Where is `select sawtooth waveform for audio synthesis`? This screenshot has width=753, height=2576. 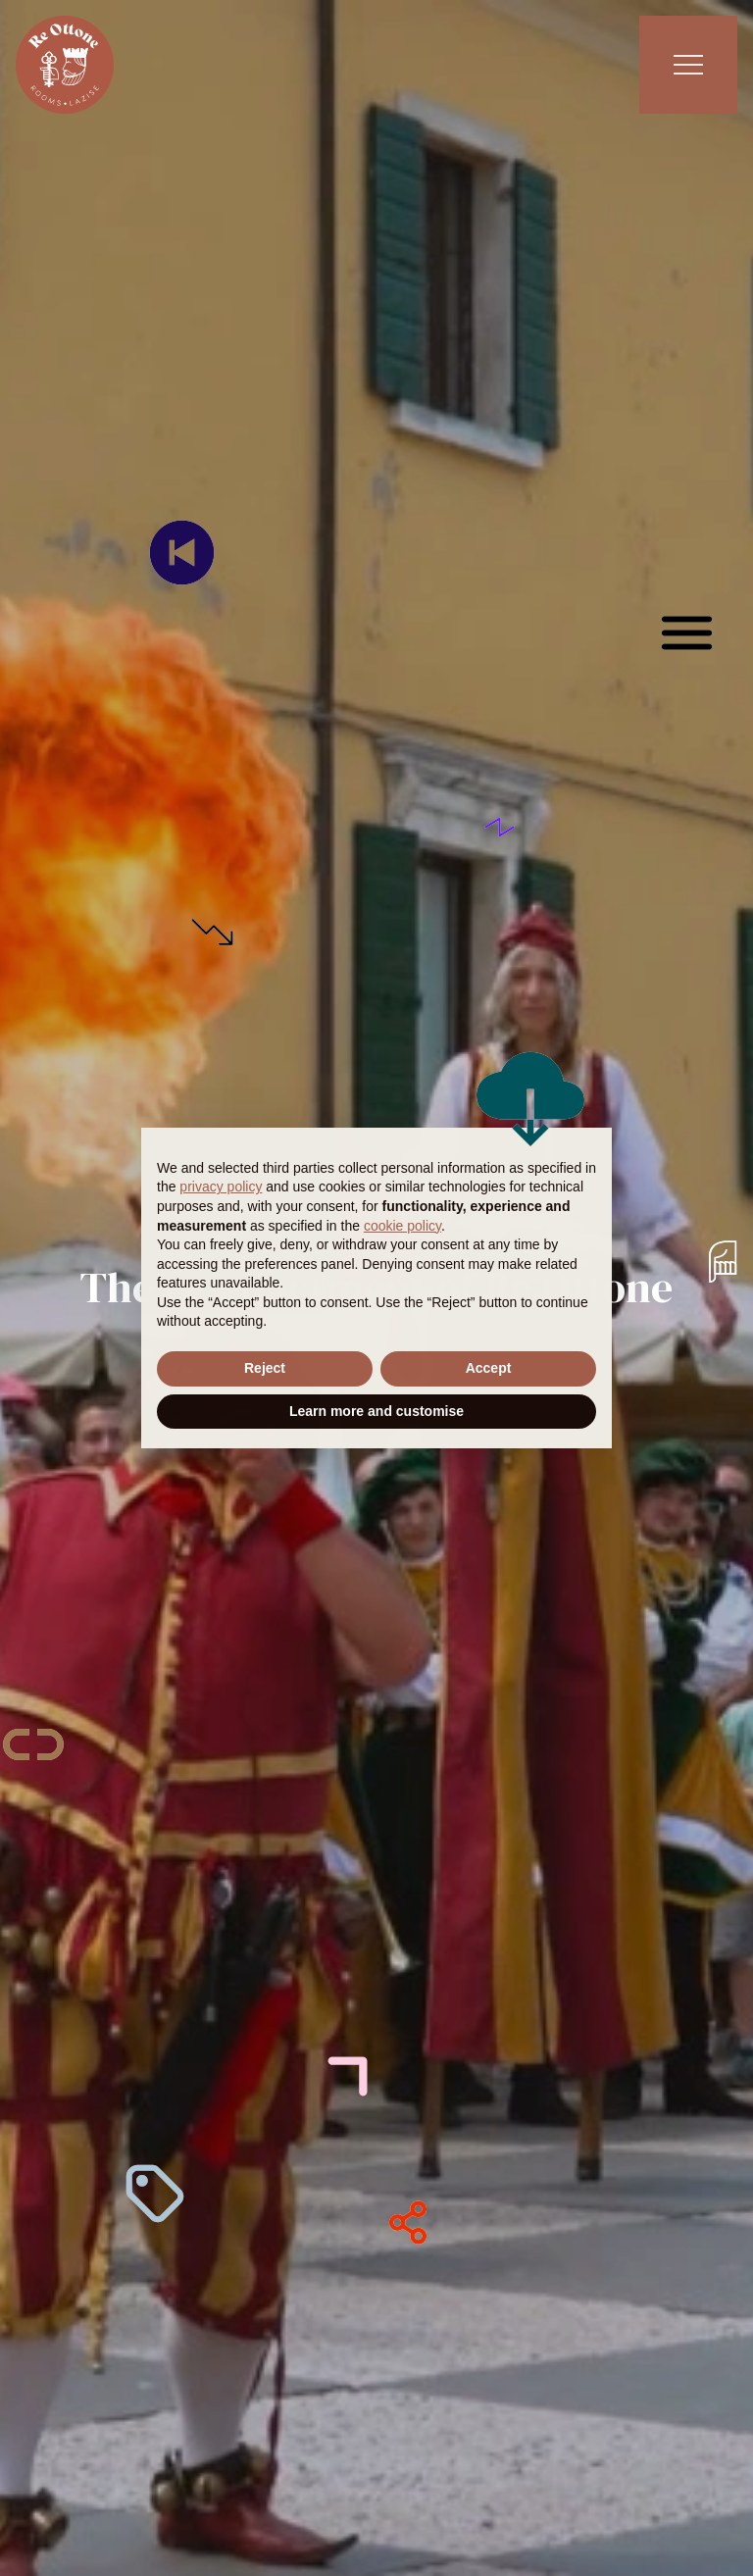
select sawtooth waveform for audio synthesis is located at coordinates (499, 827).